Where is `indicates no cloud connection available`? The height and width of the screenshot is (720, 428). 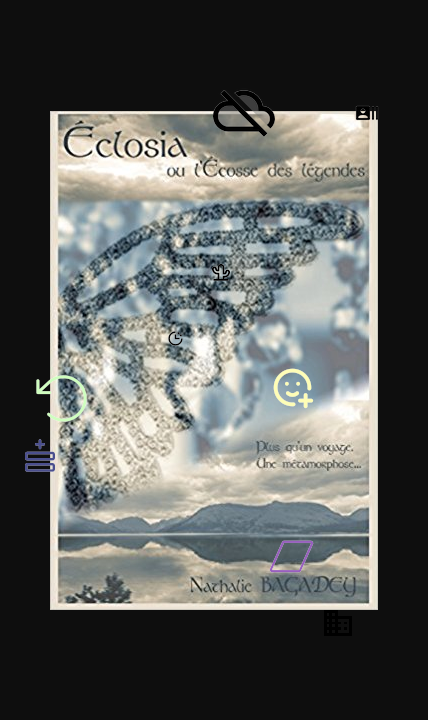 indicates no cloud connection available is located at coordinates (244, 111).